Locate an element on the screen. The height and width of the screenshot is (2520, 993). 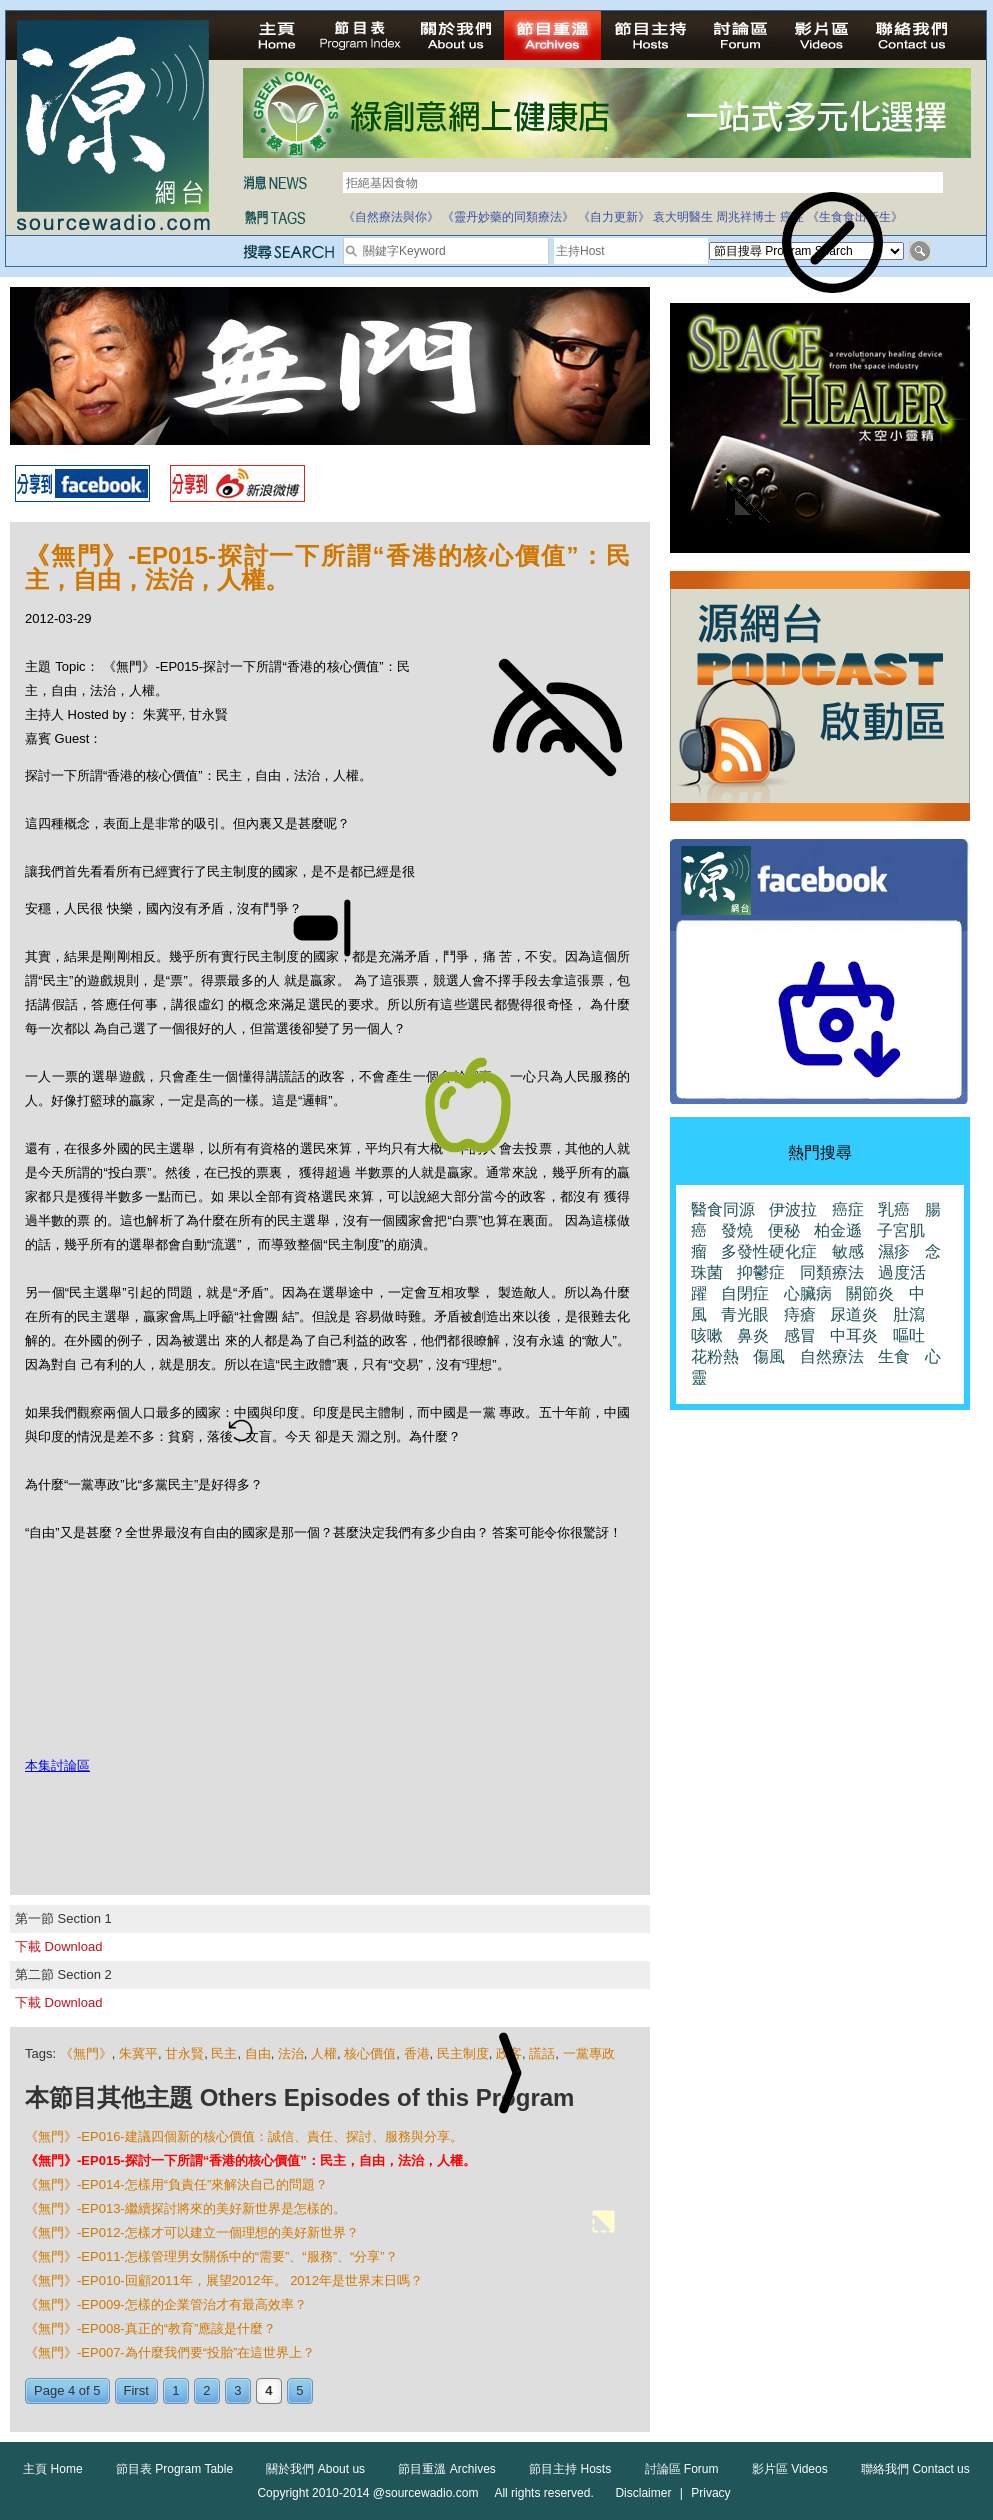
download items from your shopping basket is located at coordinates (836, 1013).